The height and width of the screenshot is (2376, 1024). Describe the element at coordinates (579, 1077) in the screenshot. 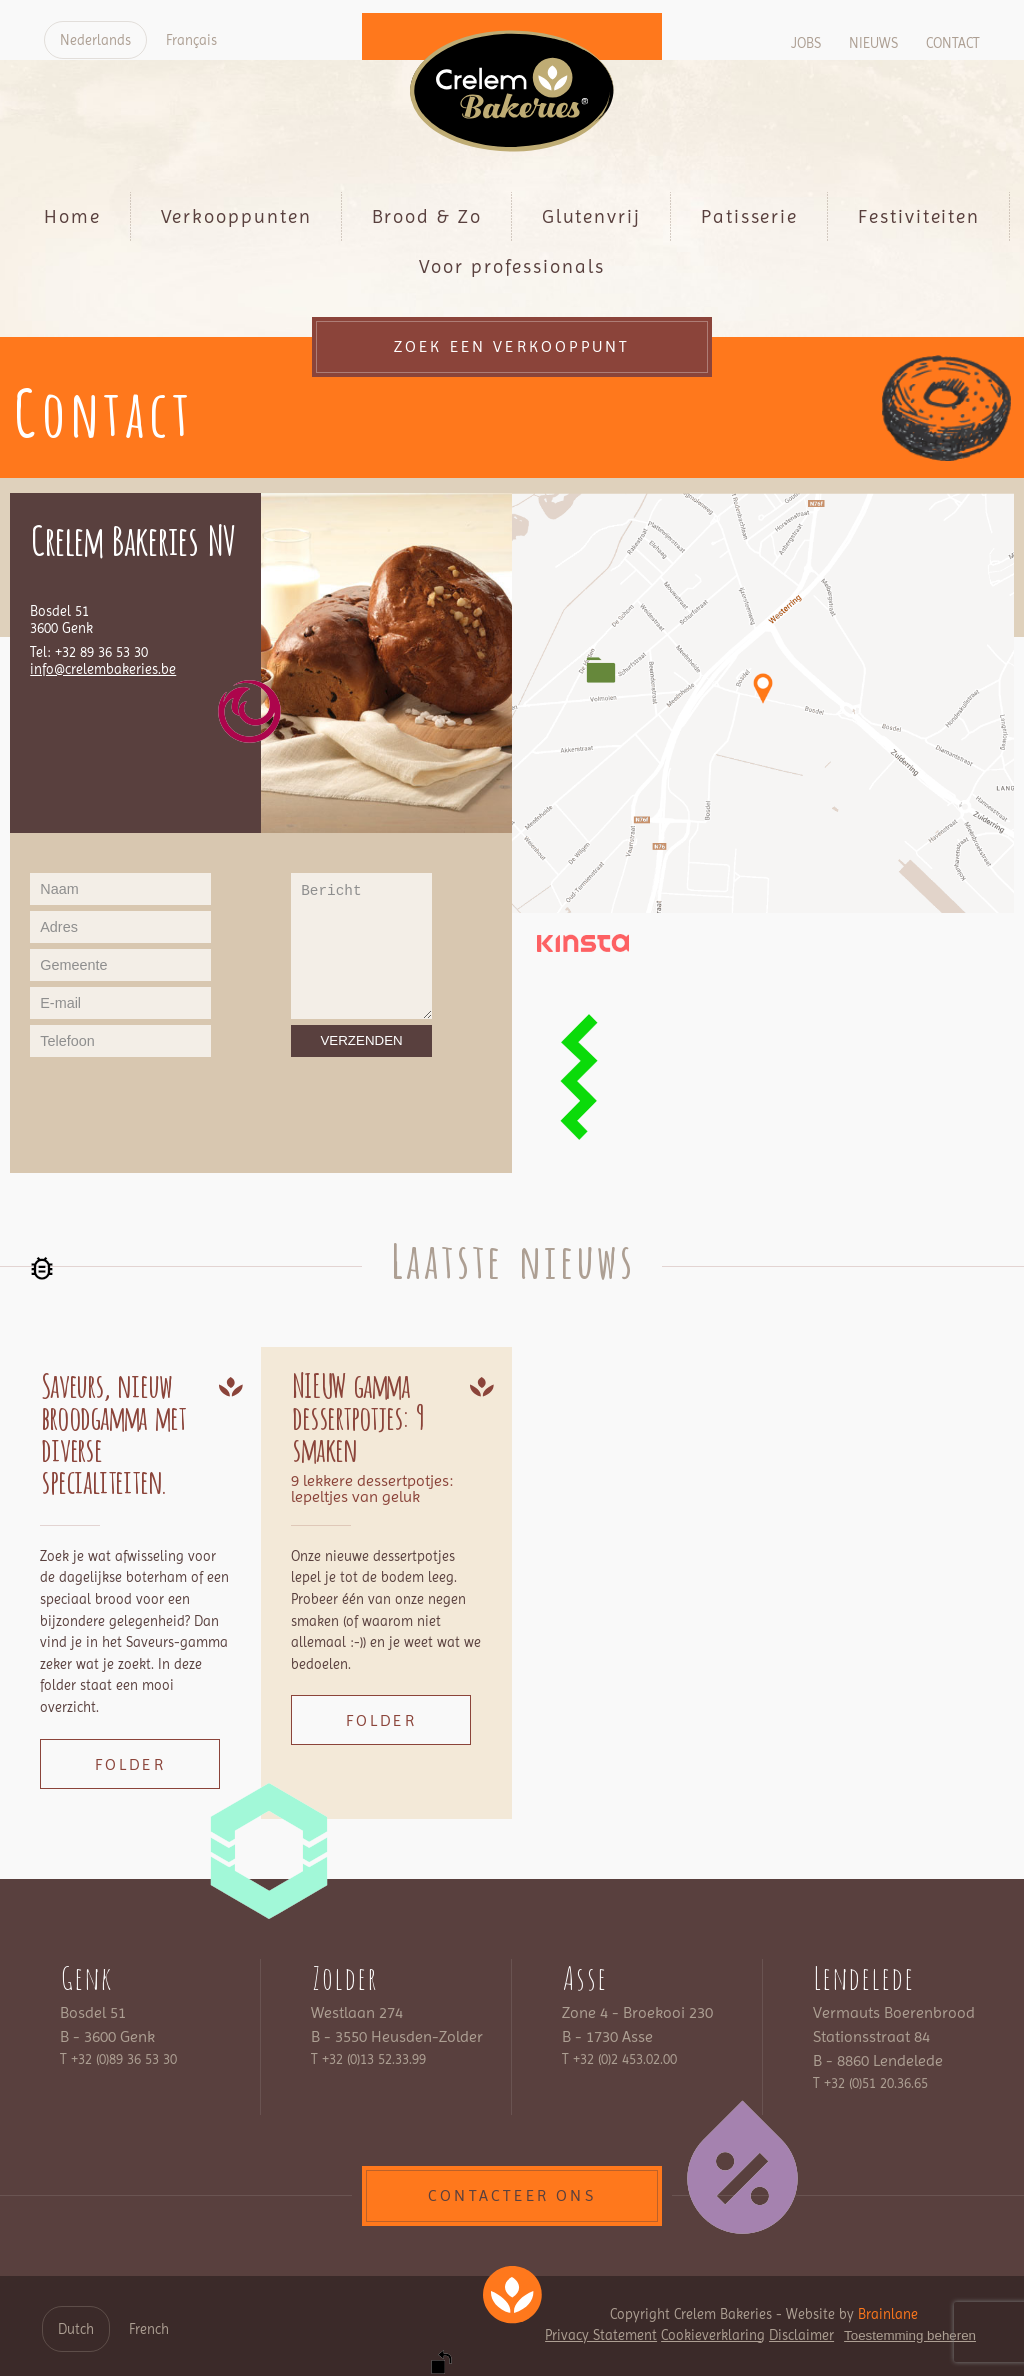

I see `common workflow language logo` at that location.